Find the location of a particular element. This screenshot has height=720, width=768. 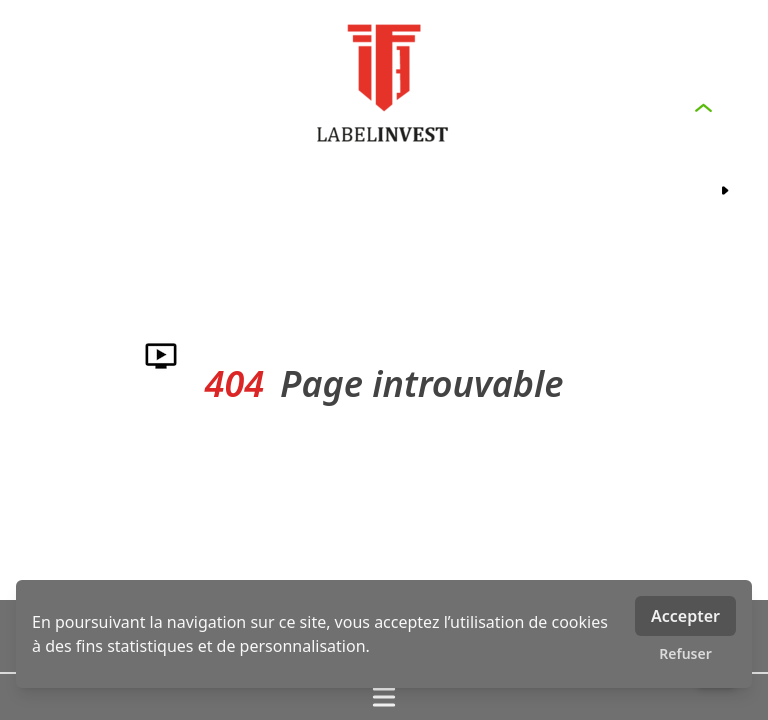

collapse an expanded section or menu is located at coordinates (703, 108).